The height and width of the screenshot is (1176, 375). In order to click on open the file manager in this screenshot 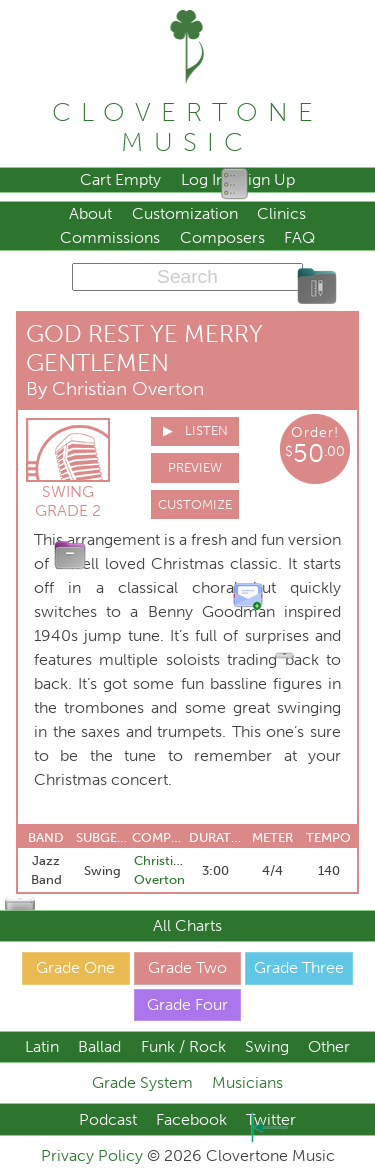, I will do `click(70, 555)`.